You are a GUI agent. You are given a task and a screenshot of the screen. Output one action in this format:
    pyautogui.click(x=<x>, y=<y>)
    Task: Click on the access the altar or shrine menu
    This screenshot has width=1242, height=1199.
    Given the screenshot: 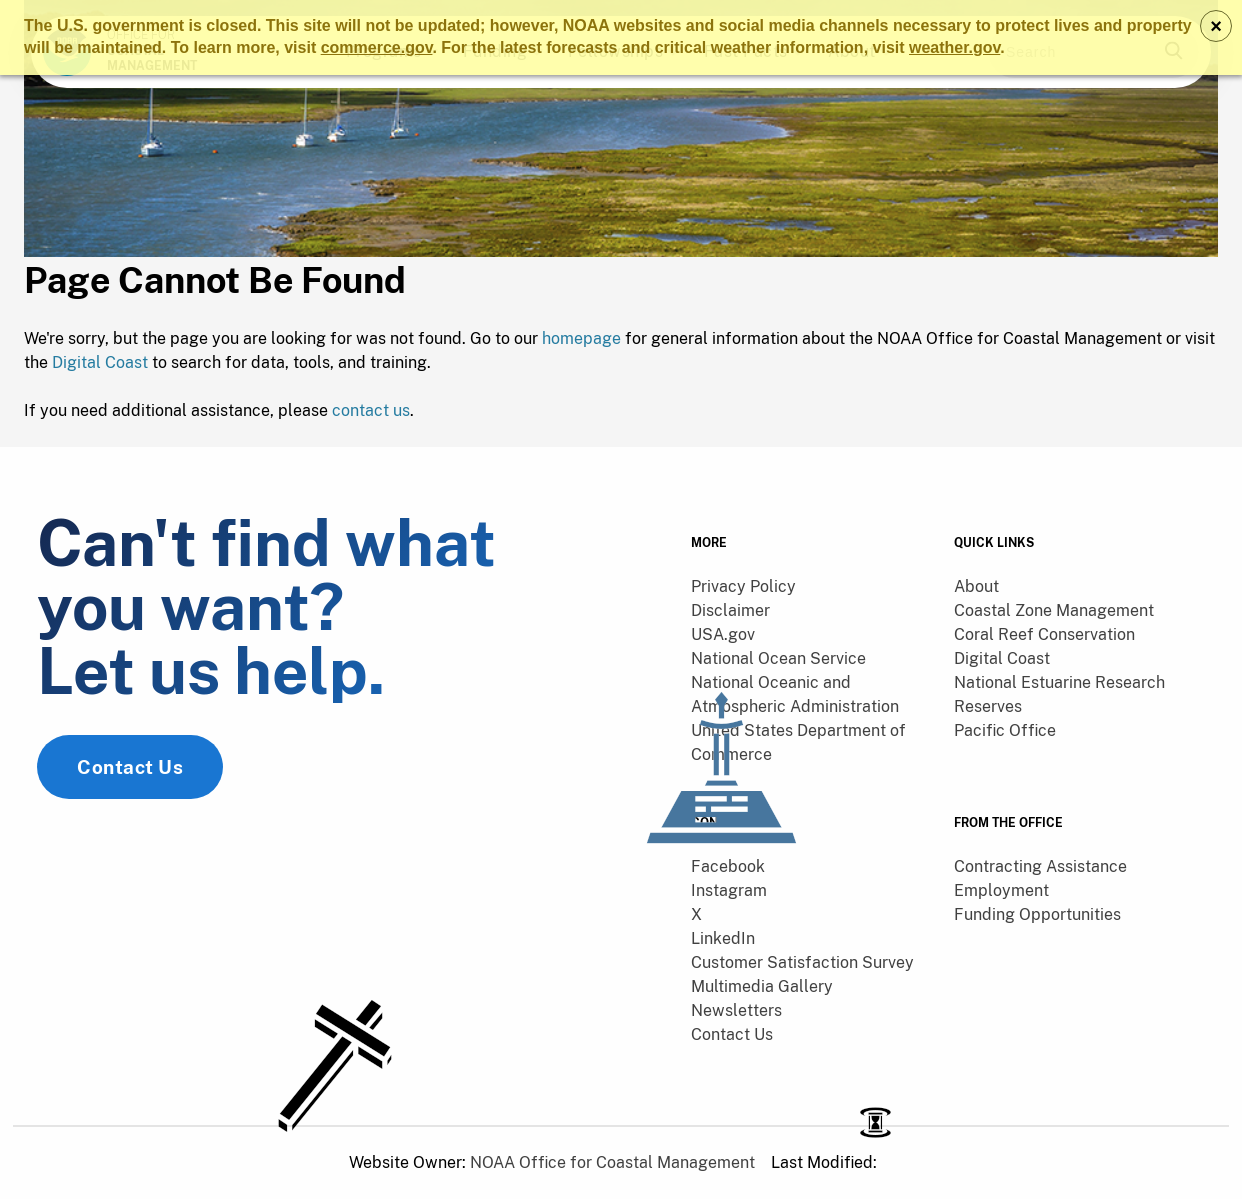 What is the action you would take?
    pyautogui.click(x=721, y=767)
    